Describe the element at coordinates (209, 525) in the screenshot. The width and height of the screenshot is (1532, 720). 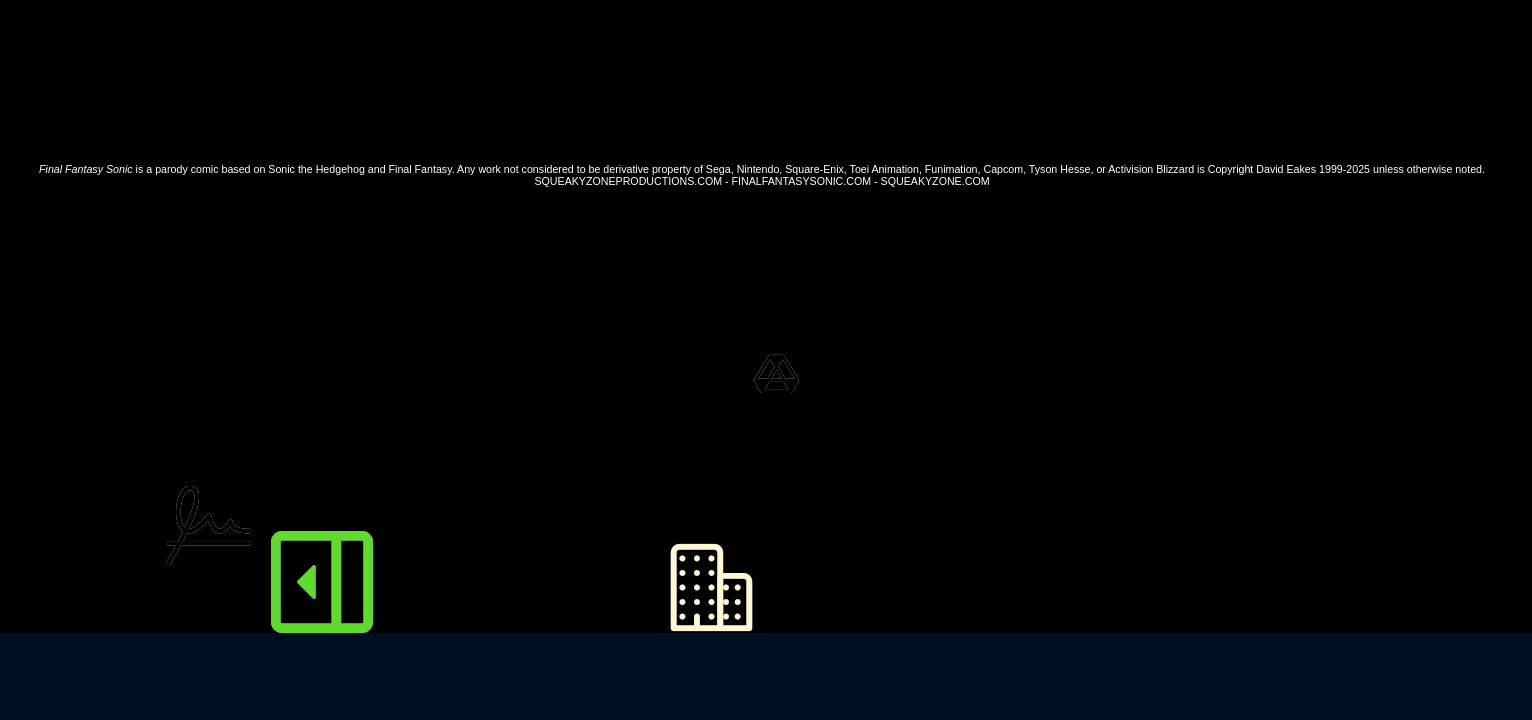
I see `add your signature to a document` at that location.